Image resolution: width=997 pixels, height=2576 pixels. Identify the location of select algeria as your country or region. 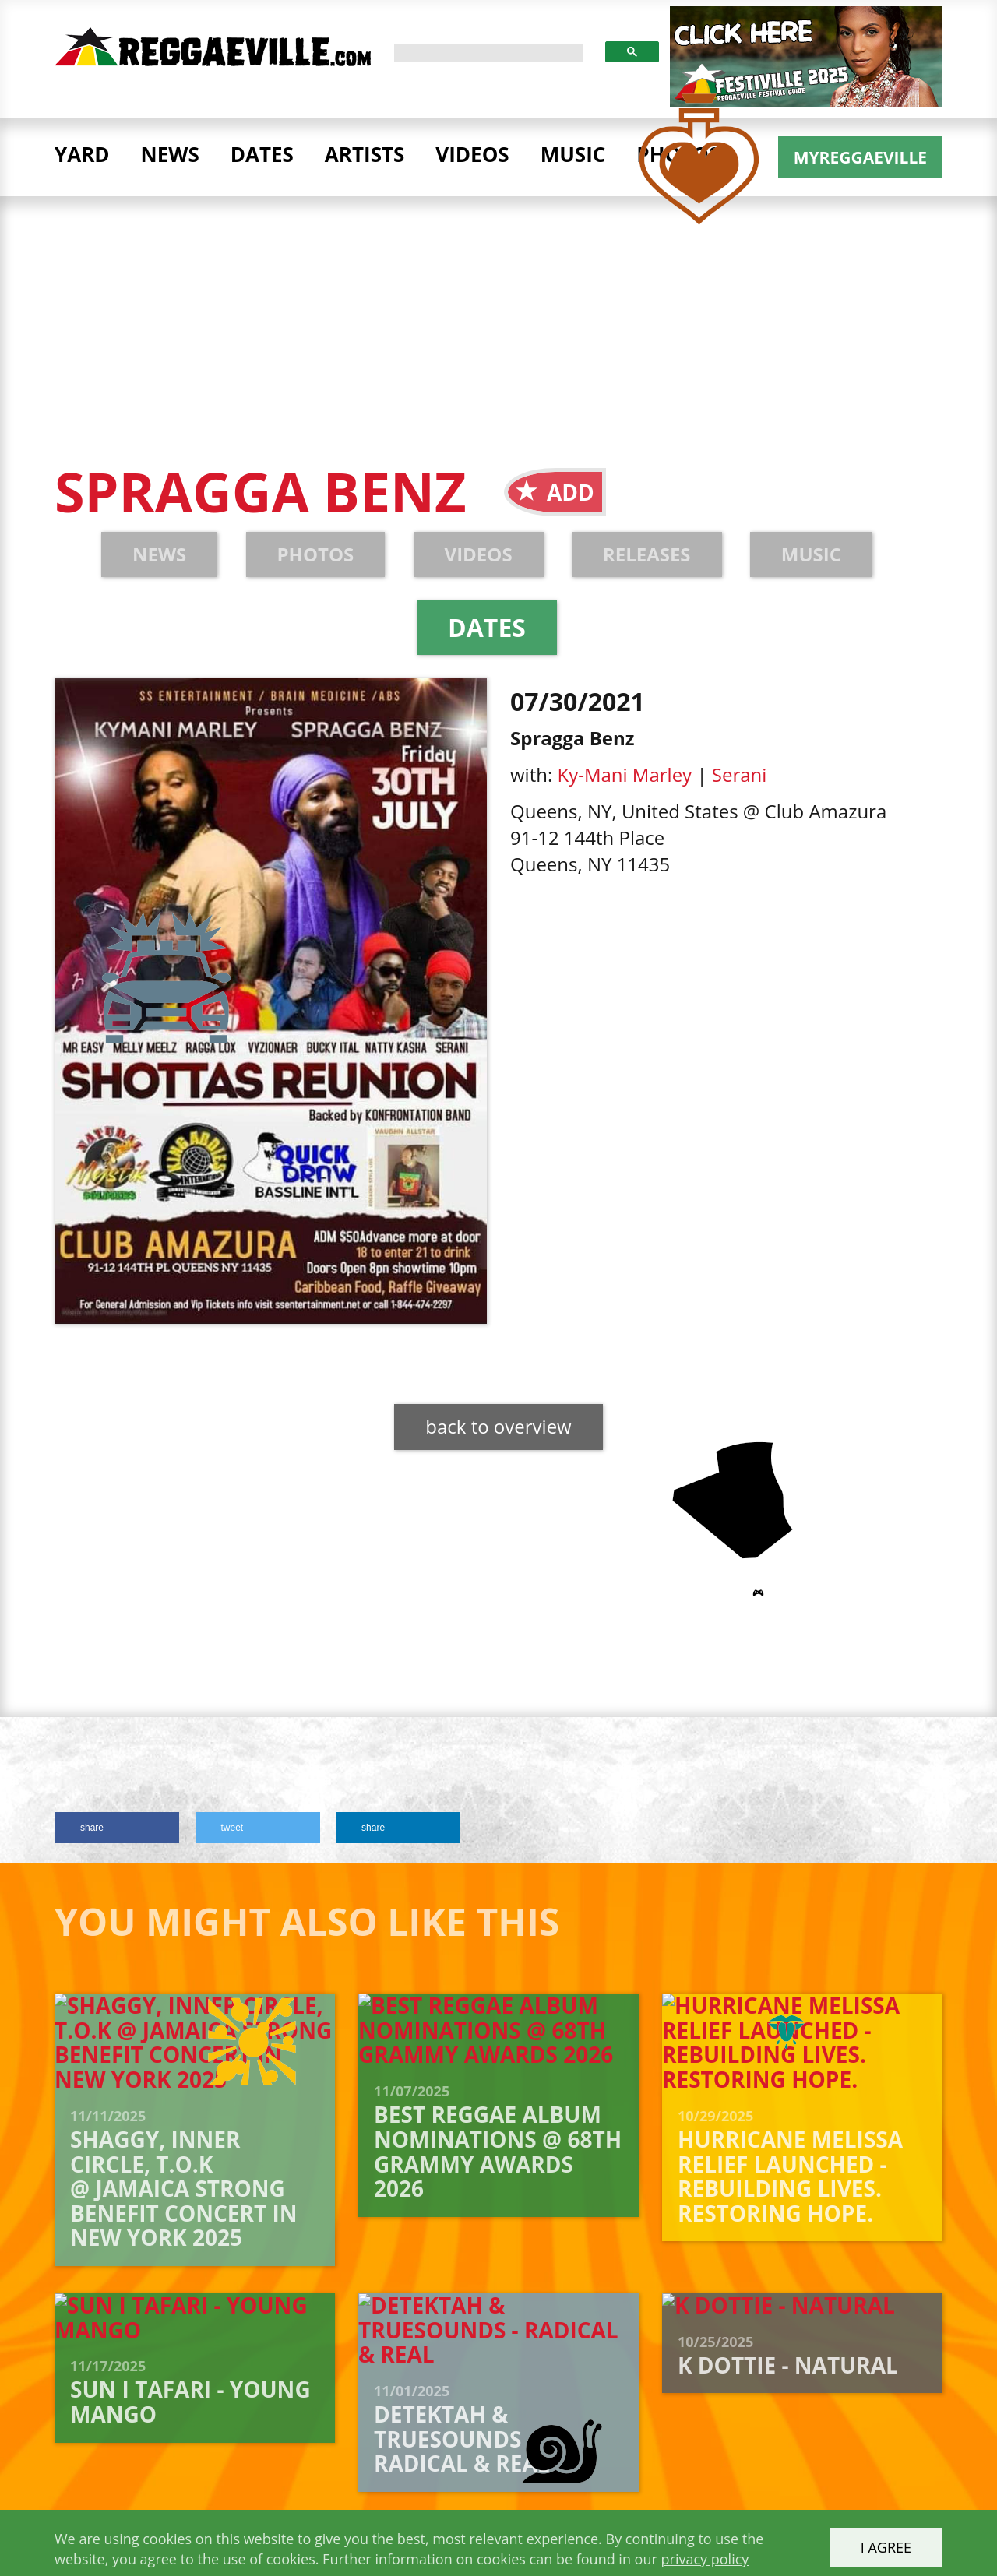
(732, 1500).